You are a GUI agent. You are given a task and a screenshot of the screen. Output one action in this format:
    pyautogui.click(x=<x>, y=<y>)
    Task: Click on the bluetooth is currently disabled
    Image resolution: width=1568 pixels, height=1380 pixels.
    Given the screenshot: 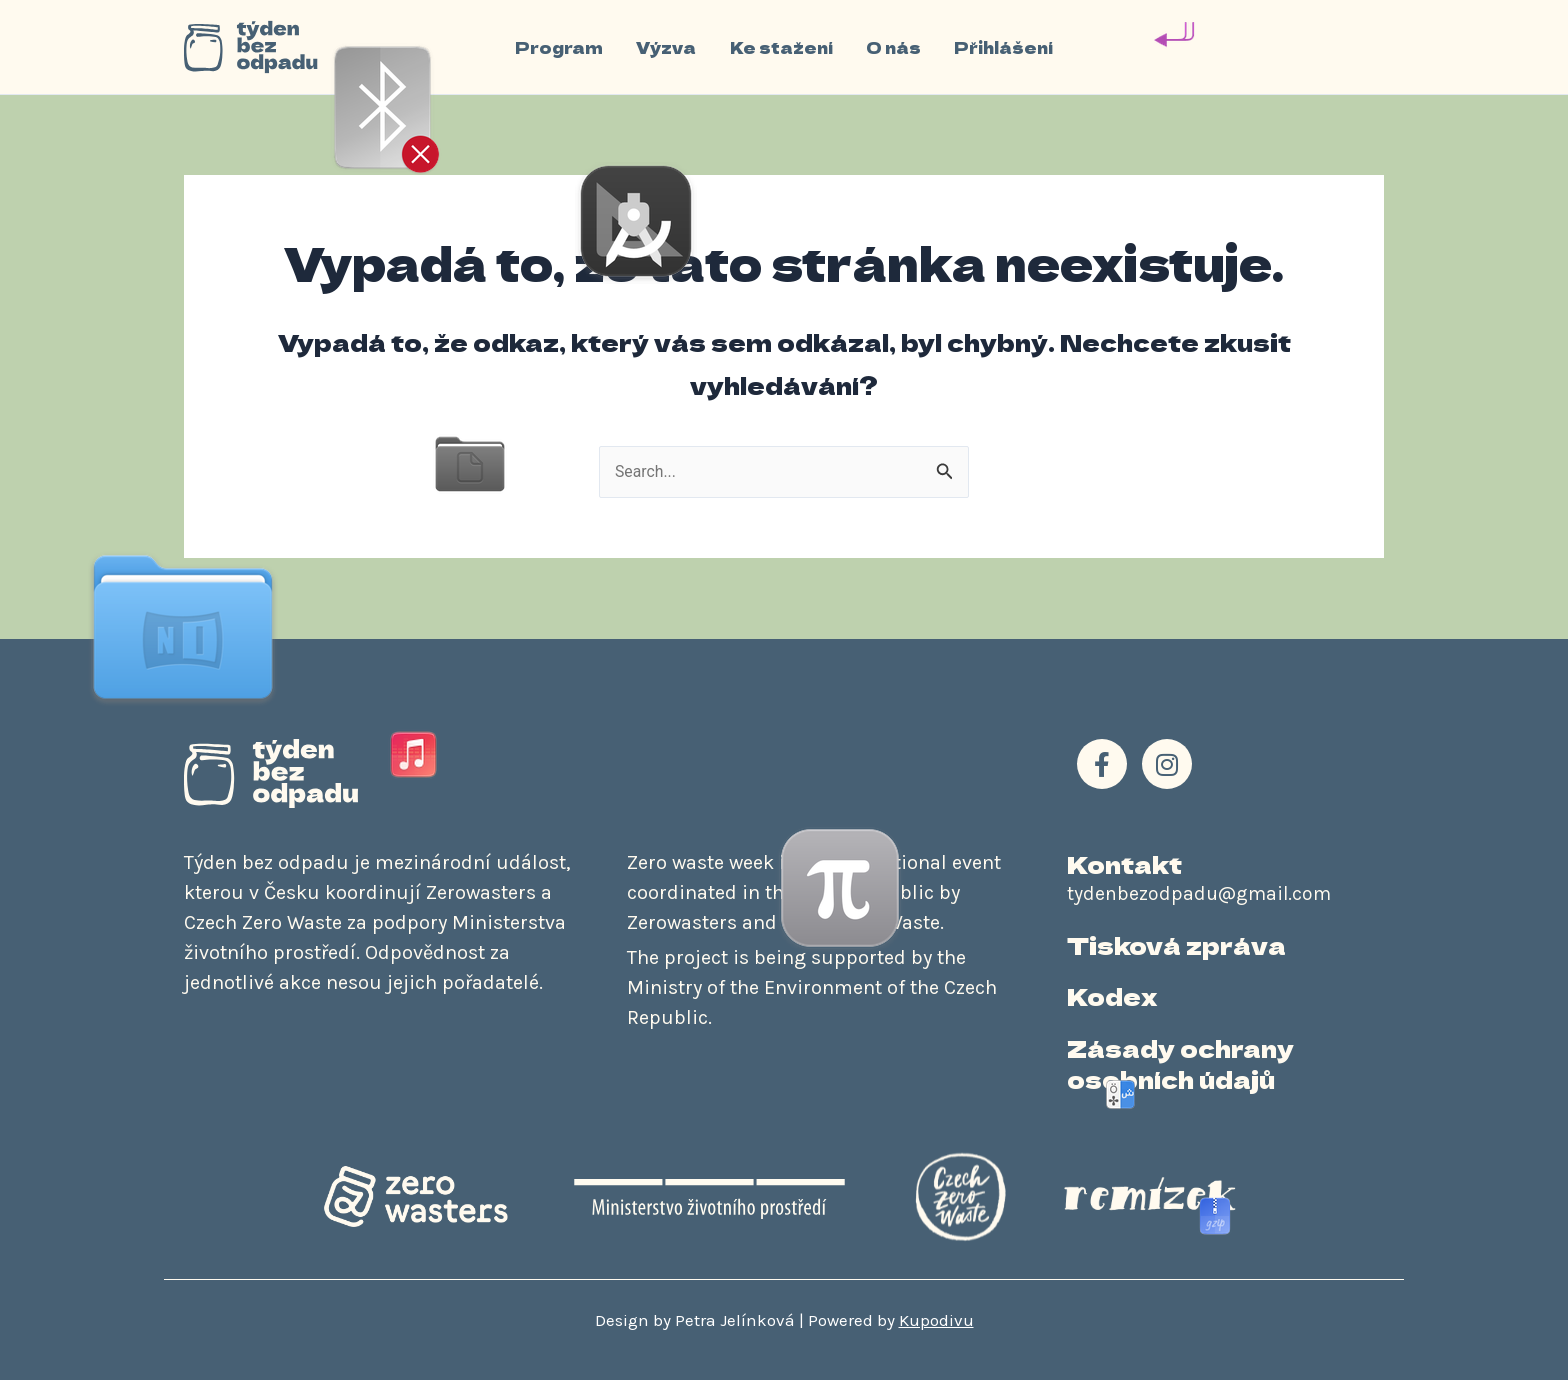 What is the action you would take?
    pyautogui.click(x=382, y=107)
    